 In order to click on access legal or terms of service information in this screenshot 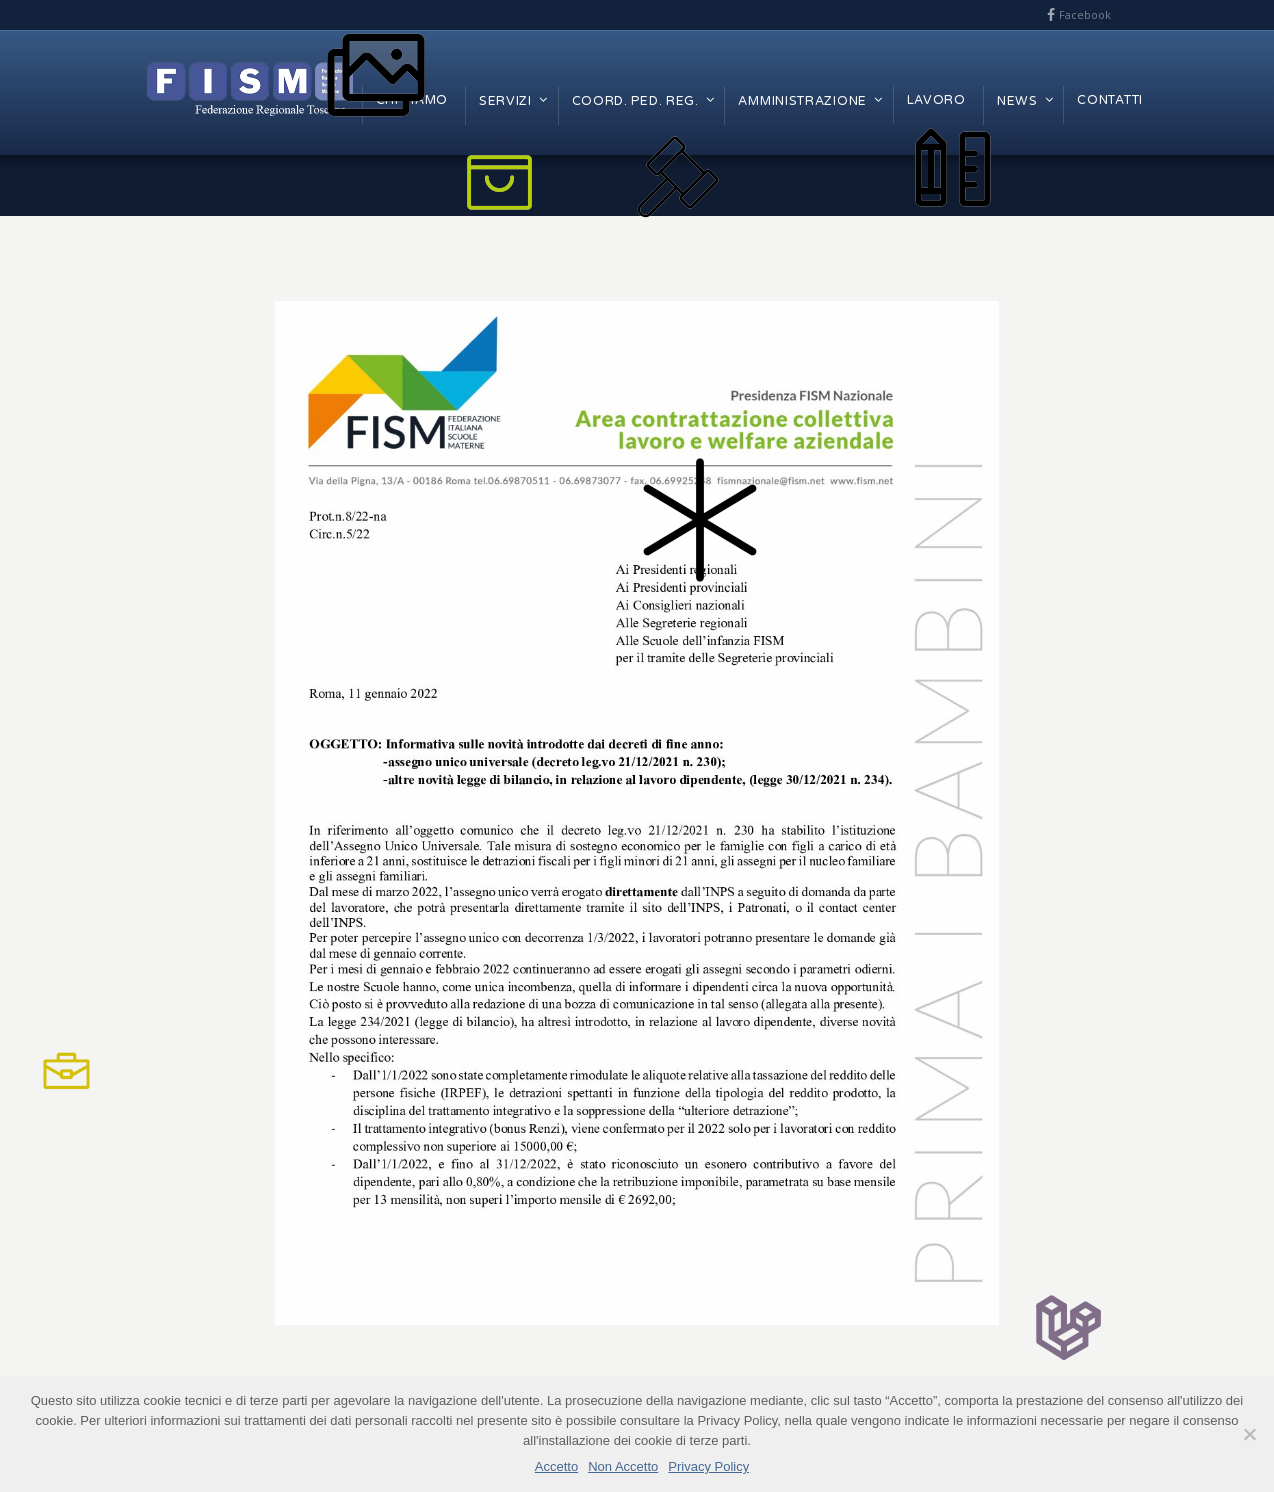, I will do `click(675, 180)`.